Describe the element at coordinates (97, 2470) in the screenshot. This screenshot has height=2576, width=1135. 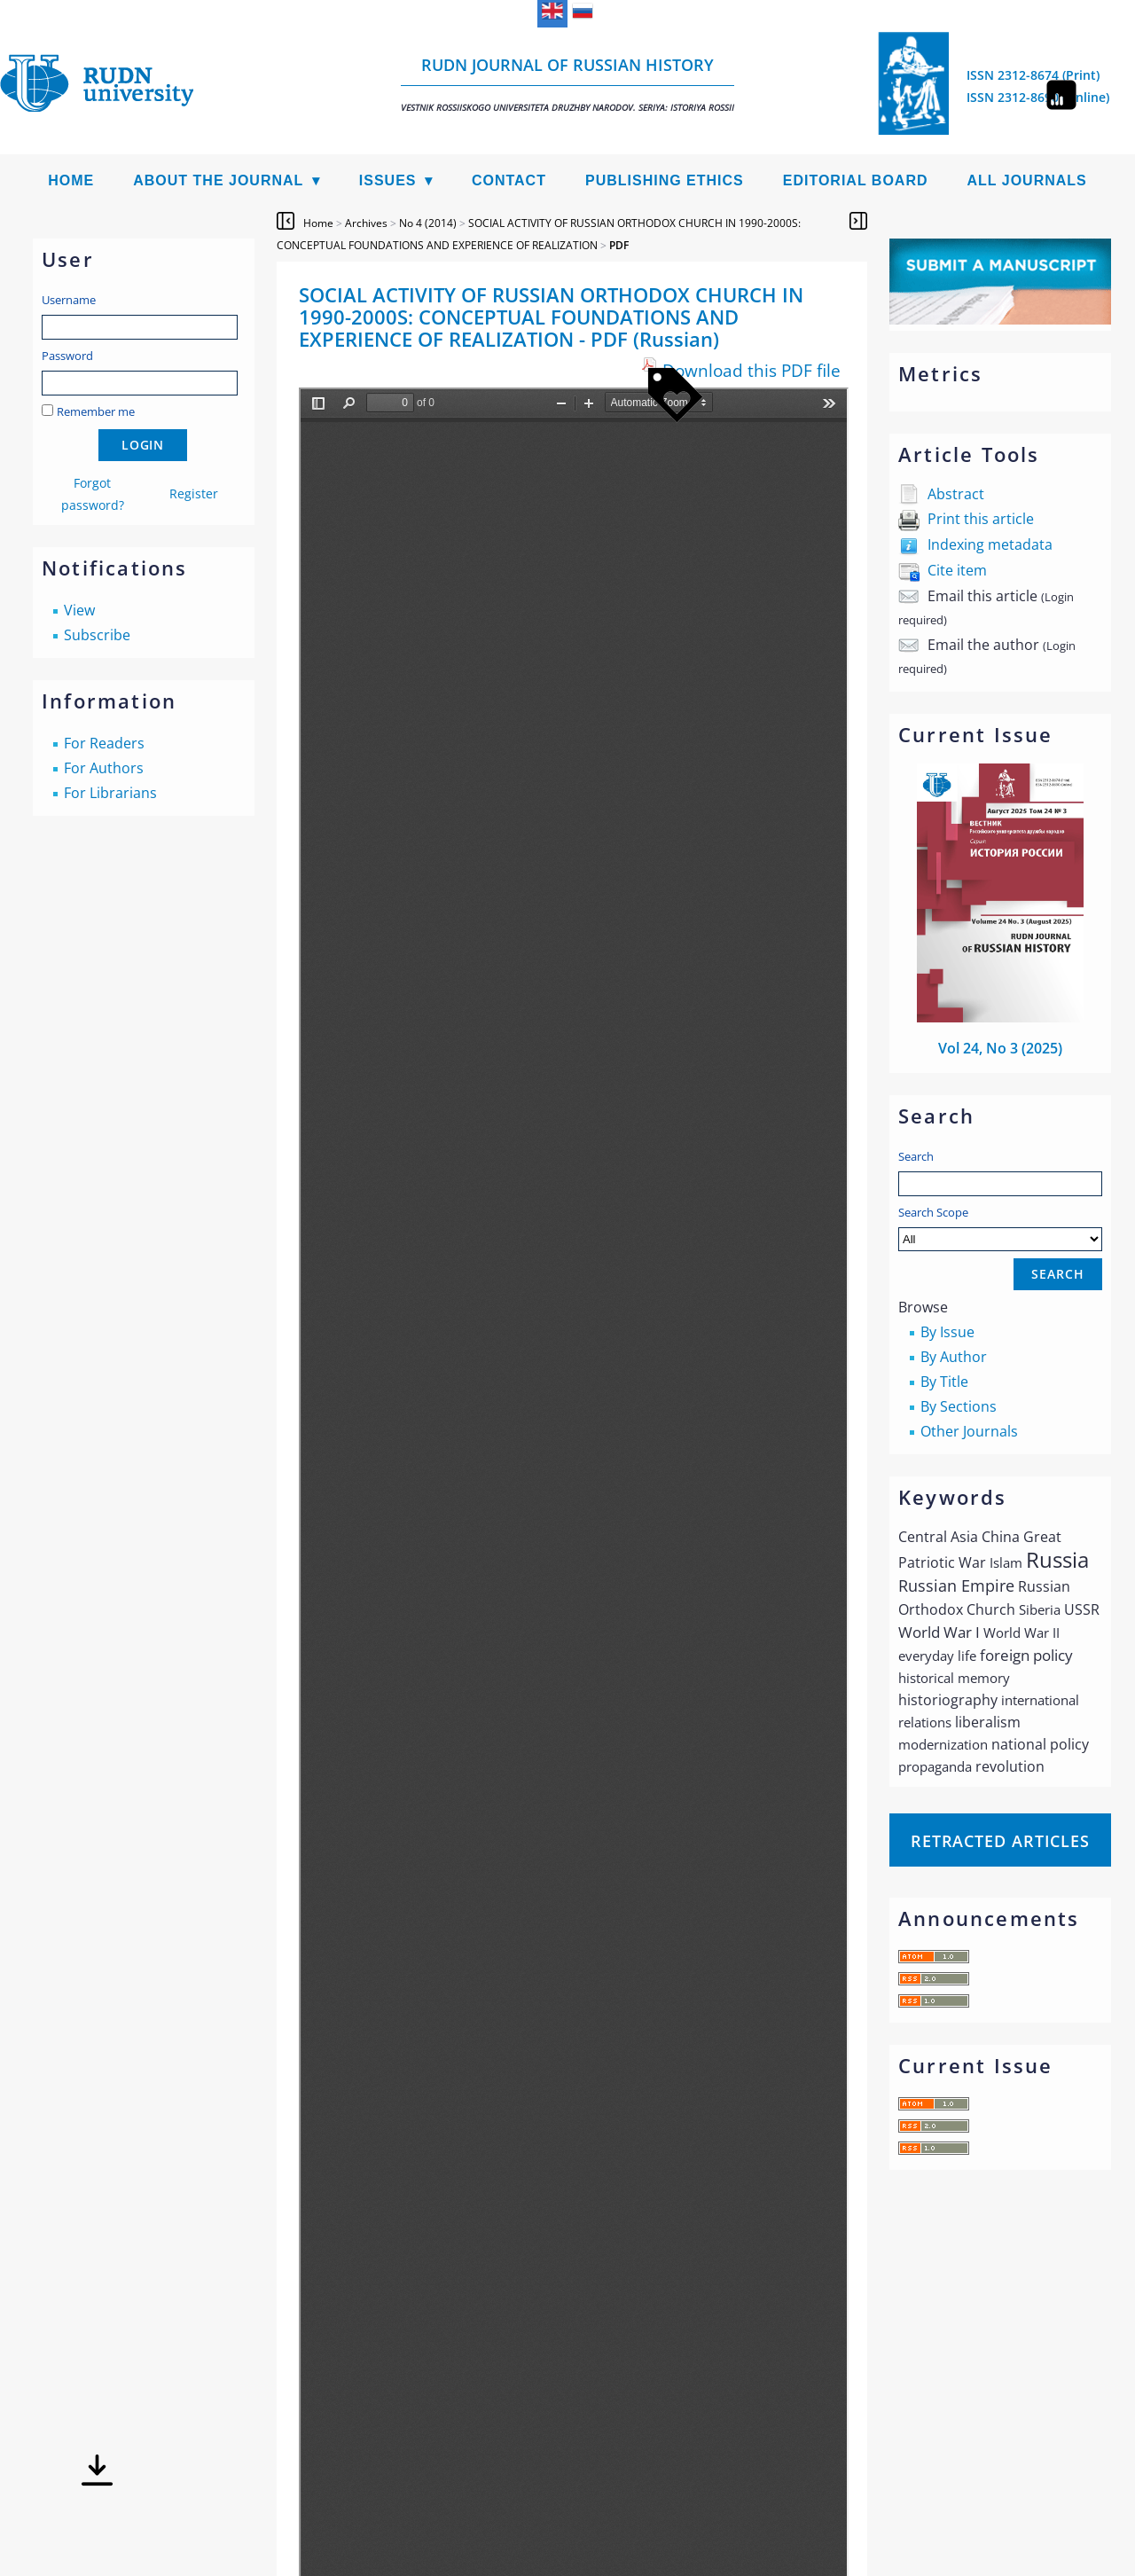
I see `download file to device` at that location.